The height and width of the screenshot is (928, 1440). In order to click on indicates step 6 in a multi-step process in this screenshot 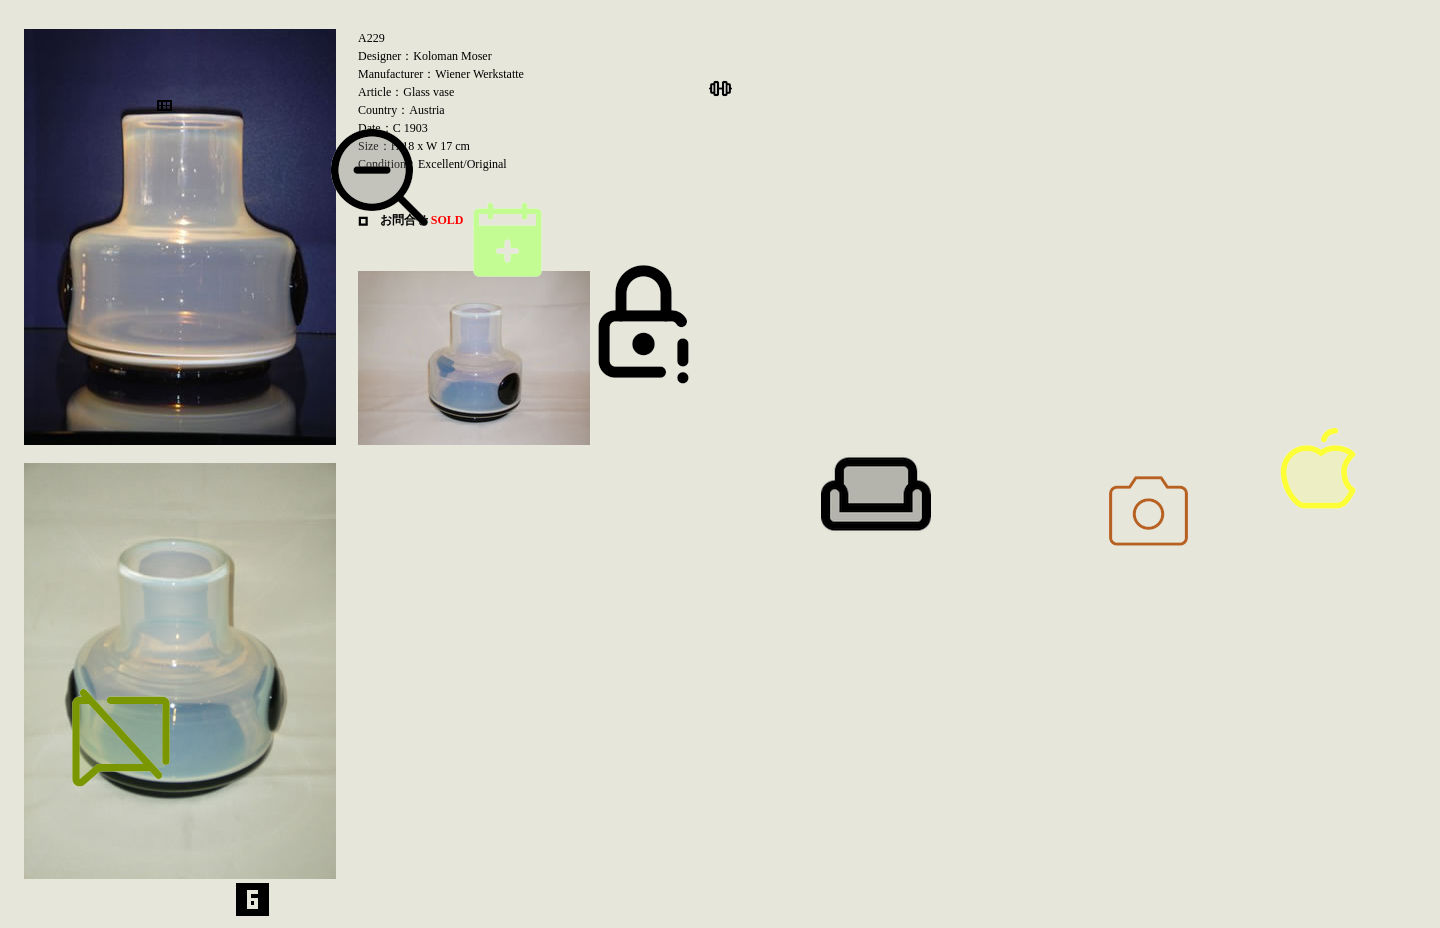, I will do `click(252, 899)`.